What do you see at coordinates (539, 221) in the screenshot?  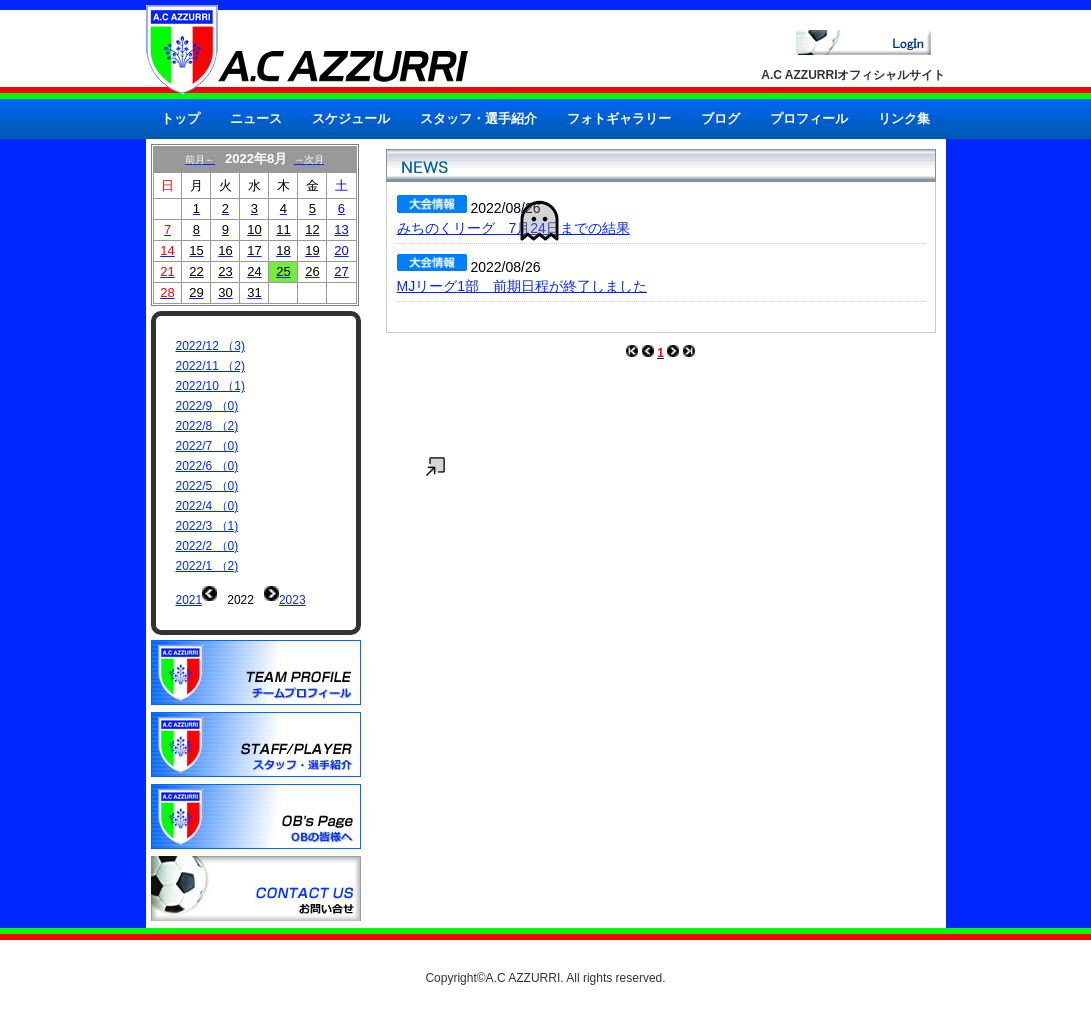 I see `toggle ghost mode or invisible status` at bounding box center [539, 221].